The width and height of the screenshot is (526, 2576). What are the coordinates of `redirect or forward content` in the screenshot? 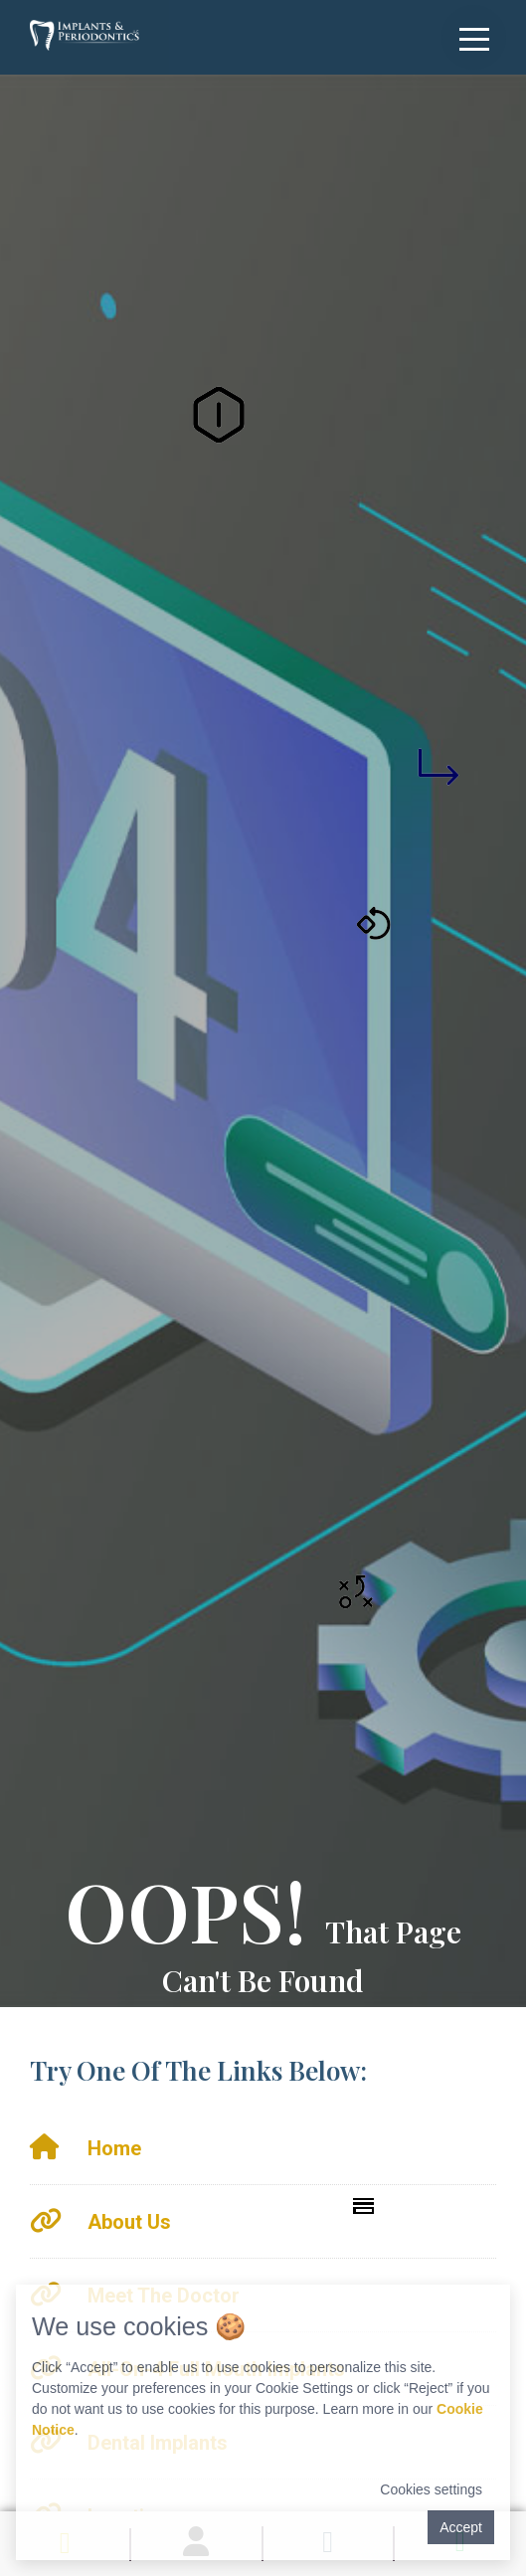 It's located at (438, 767).